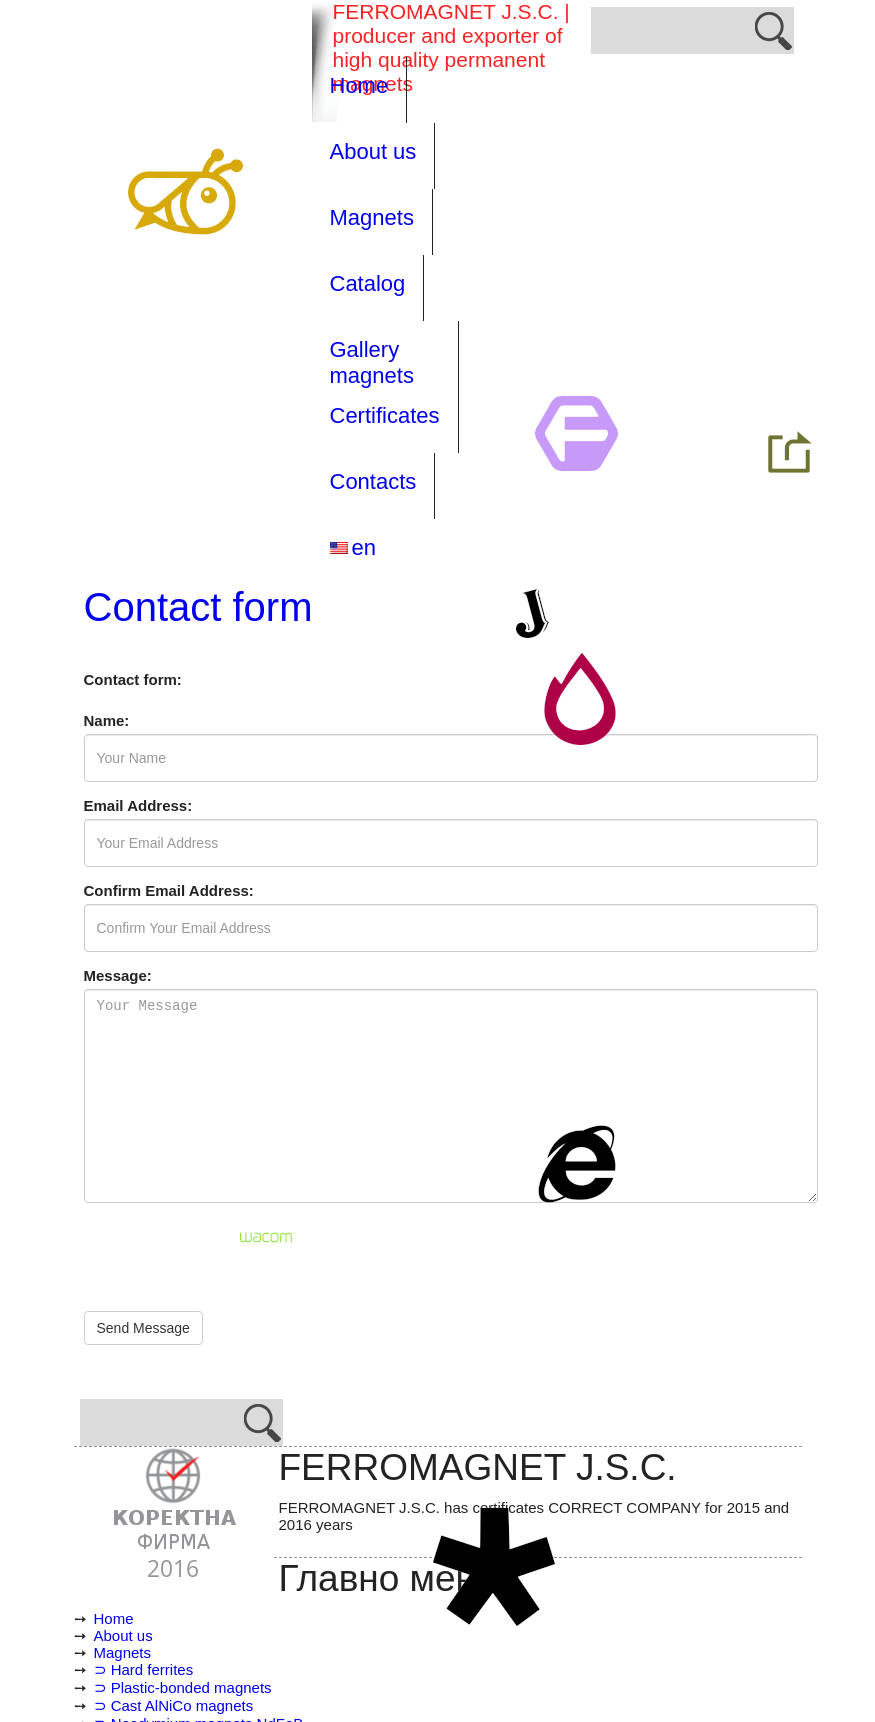  Describe the element at coordinates (267, 1237) in the screenshot. I see `wacom brand logo` at that location.